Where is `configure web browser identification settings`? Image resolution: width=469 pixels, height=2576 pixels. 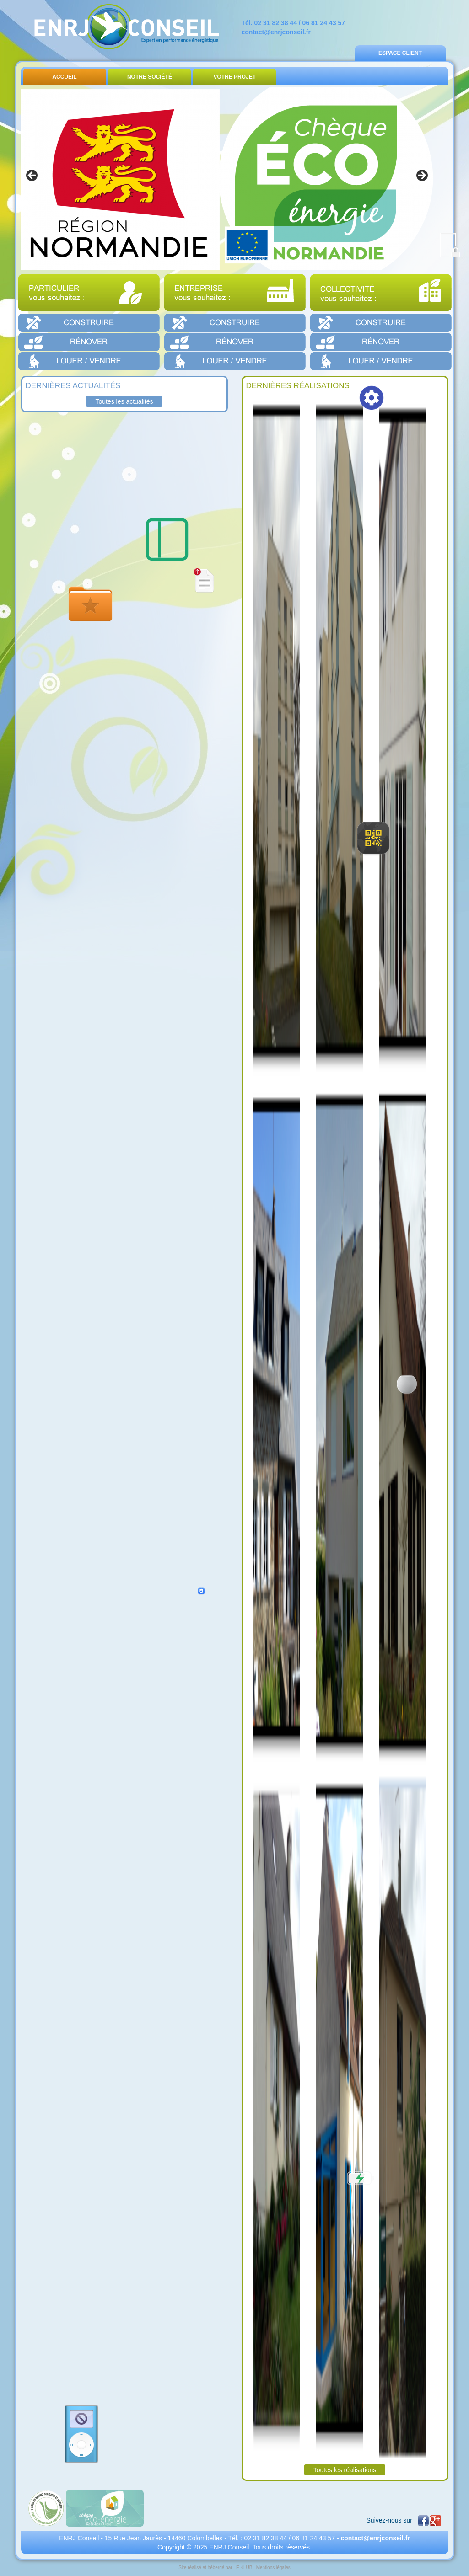 configure web browser identification settings is located at coordinates (373, 839).